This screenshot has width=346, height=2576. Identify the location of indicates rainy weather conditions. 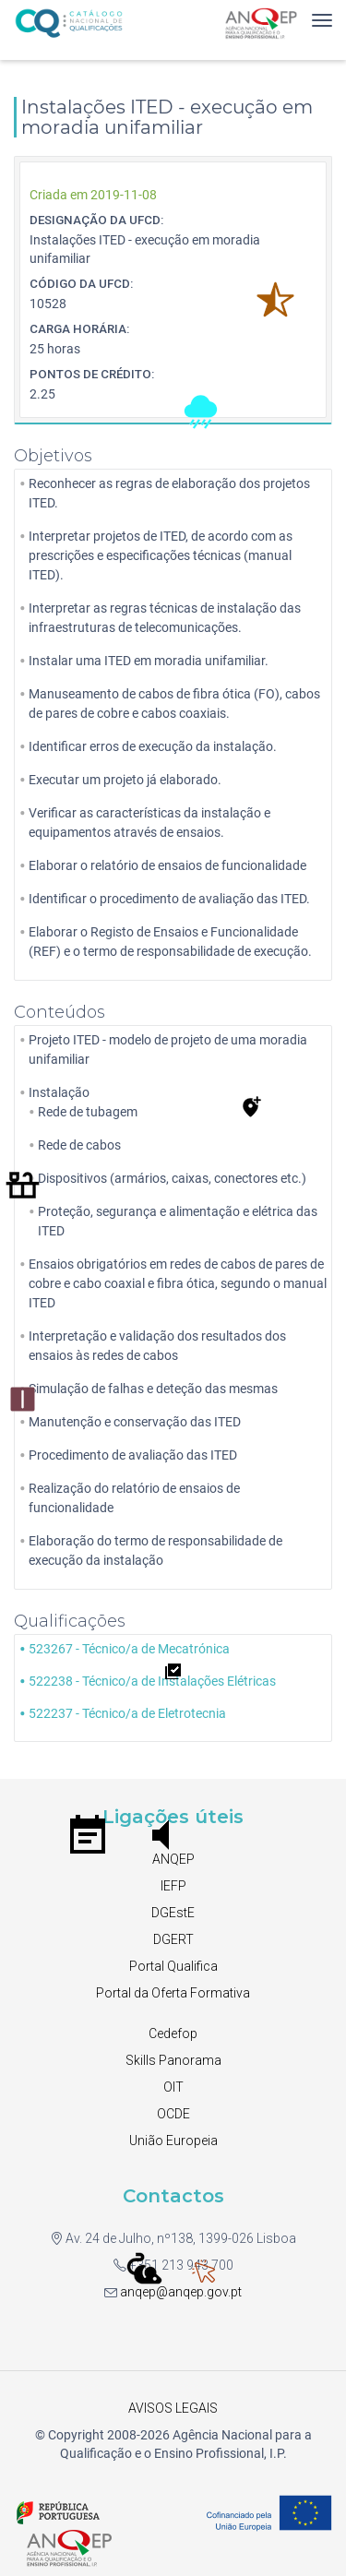
(200, 411).